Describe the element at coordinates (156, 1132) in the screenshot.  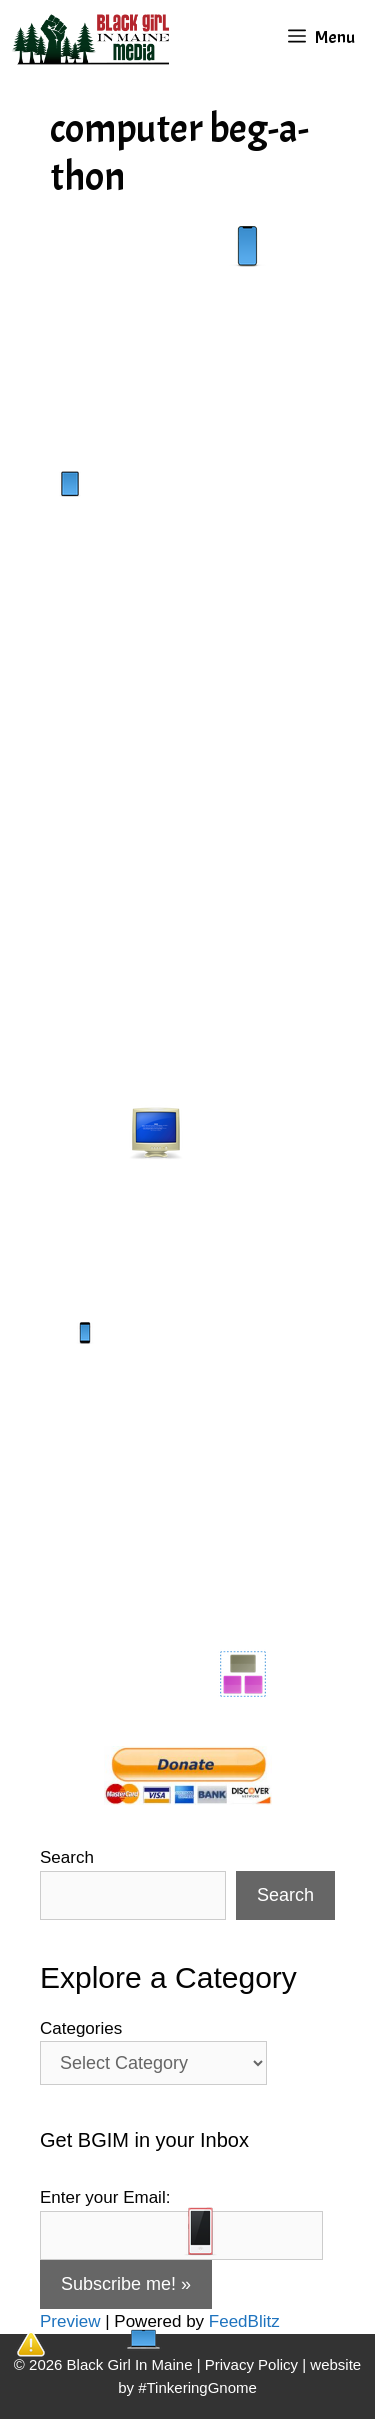
I see `connect to a windows PC or external computer` at that location.